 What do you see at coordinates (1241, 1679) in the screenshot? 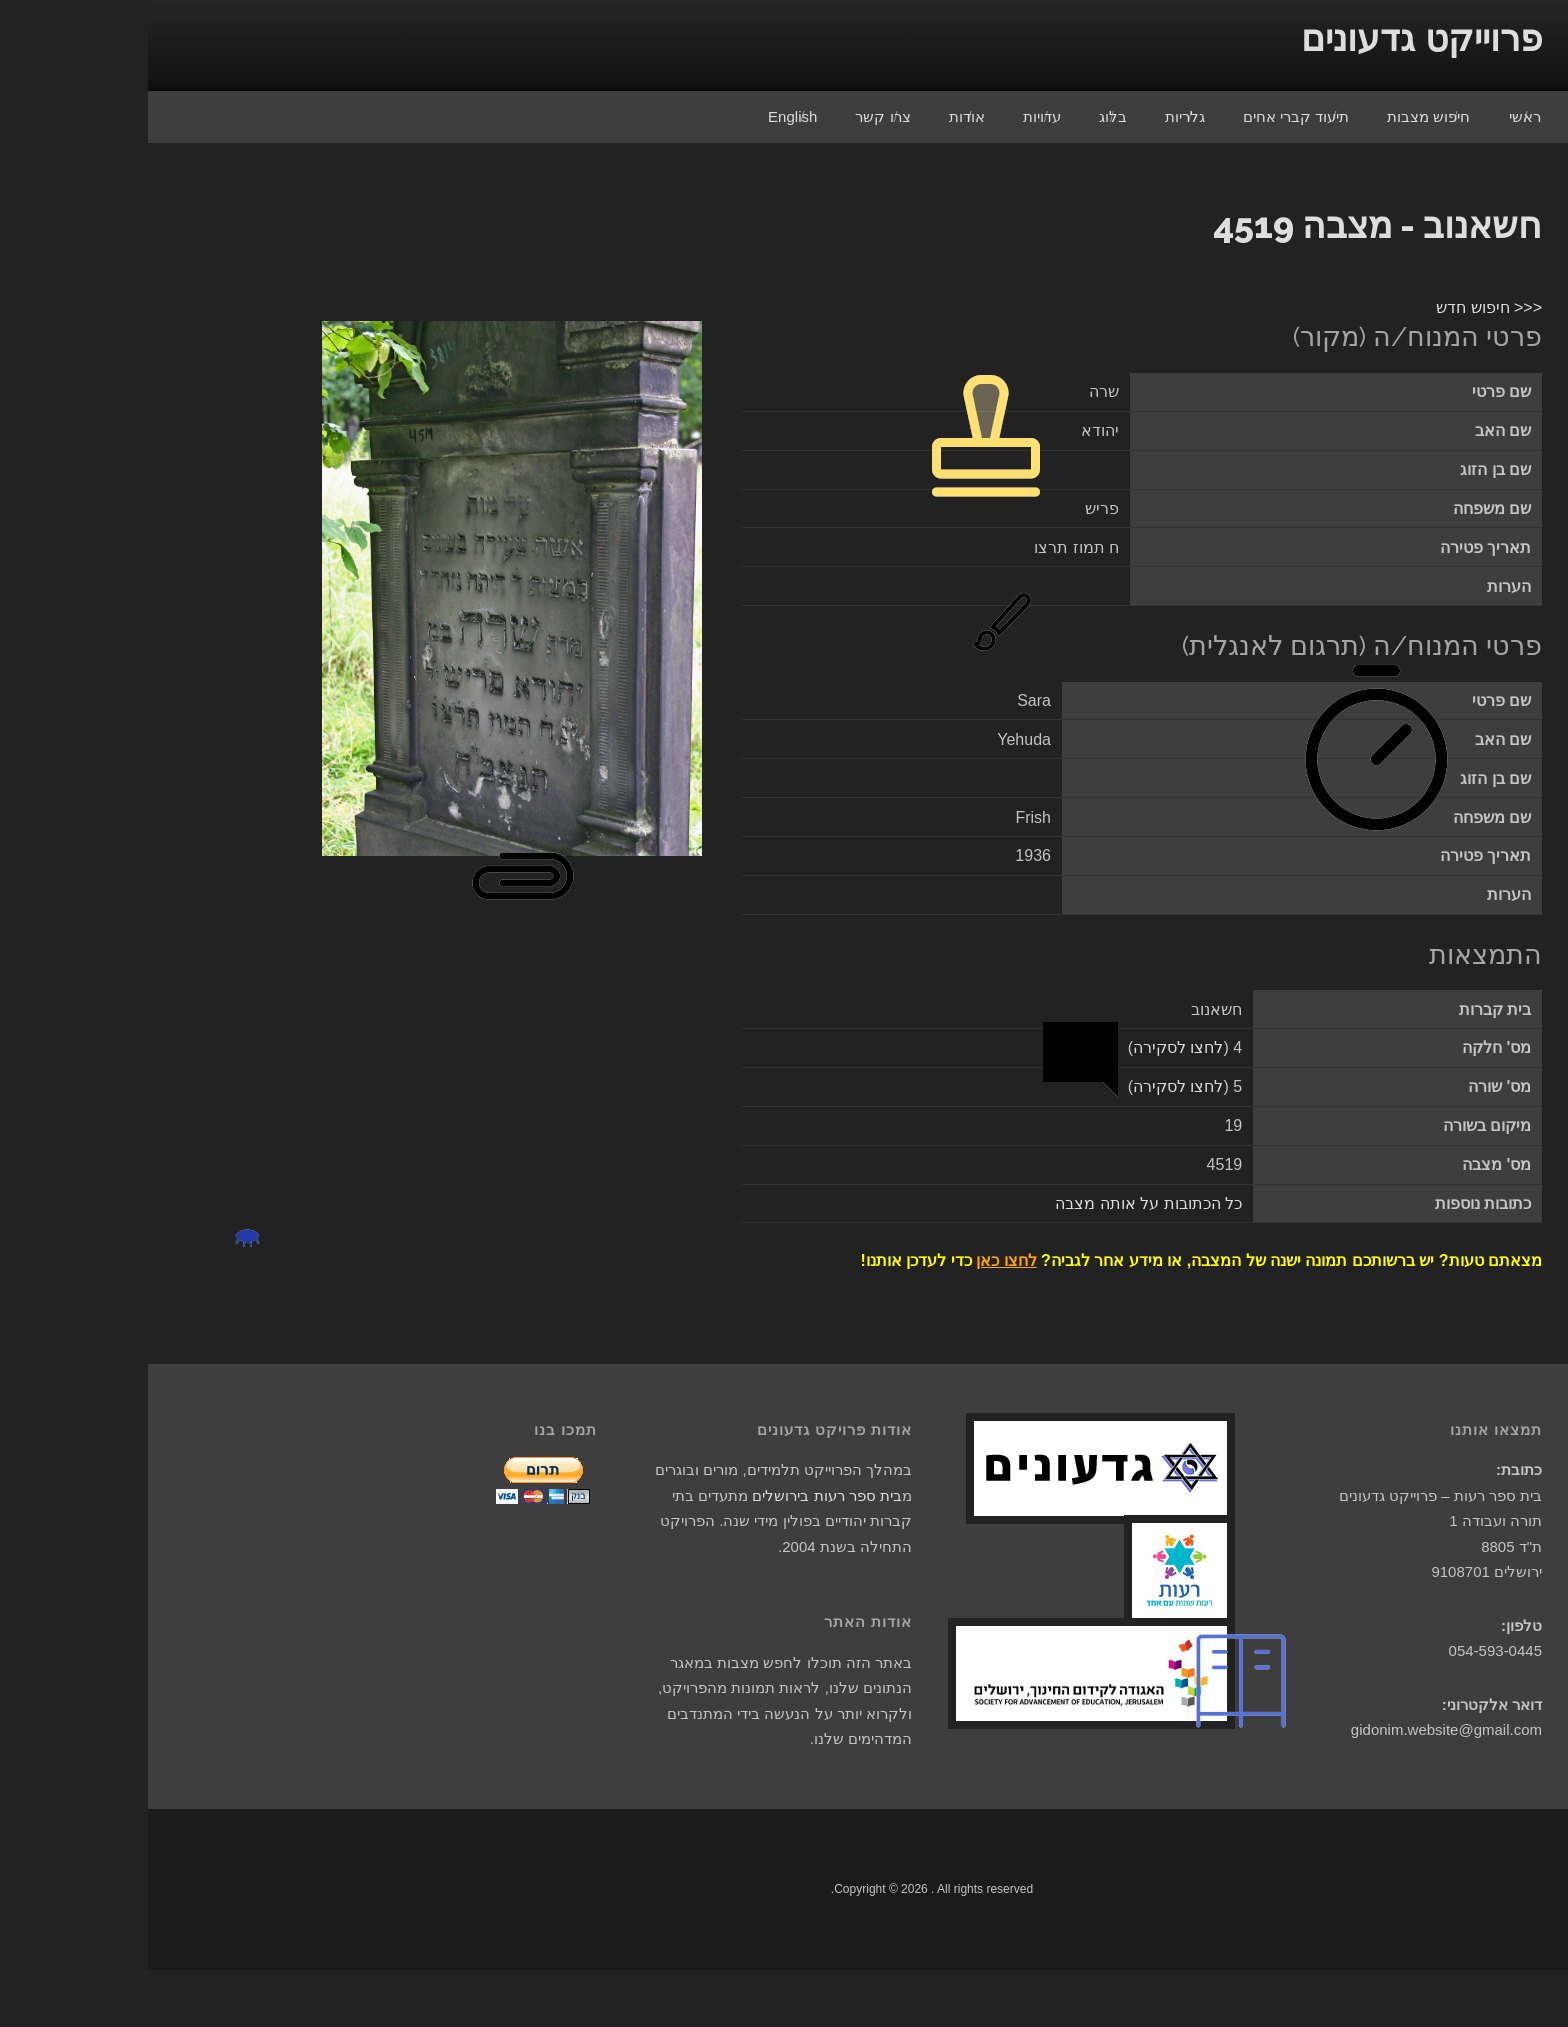
I see `access storage lockers` at bounding box center [1241, 1679].